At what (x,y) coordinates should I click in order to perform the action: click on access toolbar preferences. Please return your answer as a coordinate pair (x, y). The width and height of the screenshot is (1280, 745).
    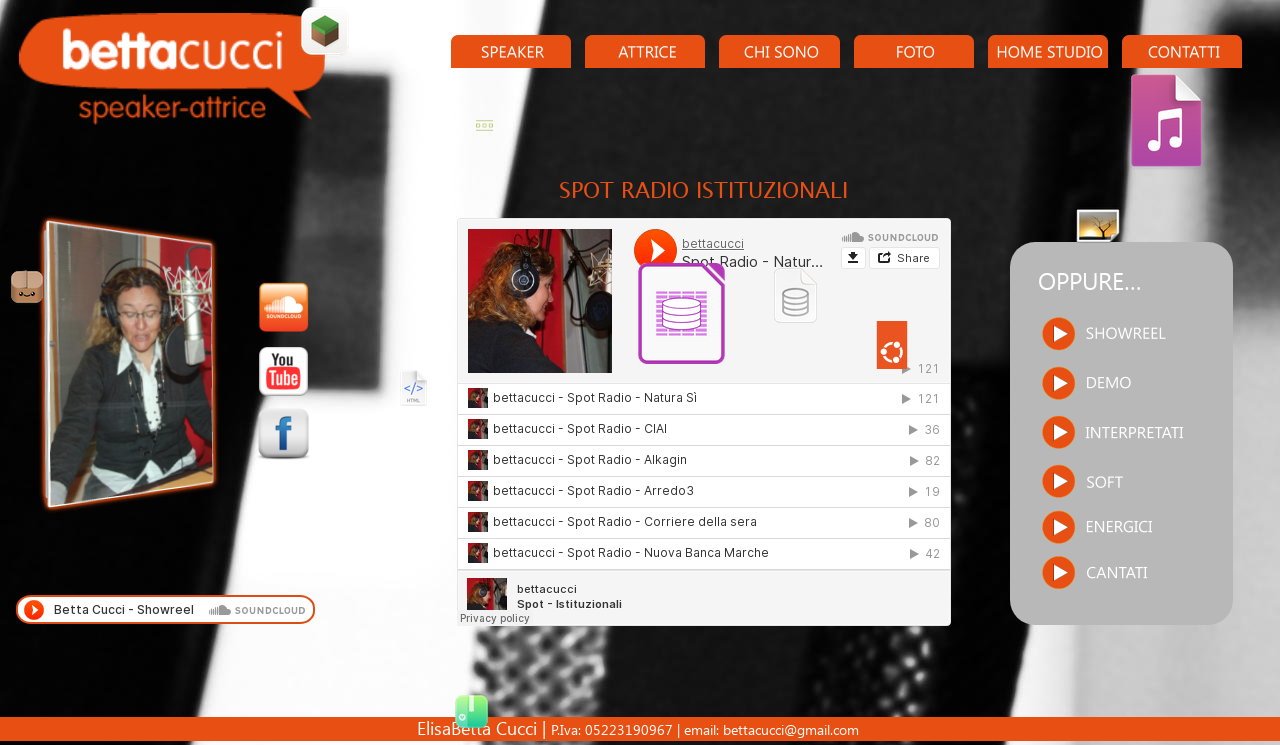
    Looking at the image, I should click on (484, 125).